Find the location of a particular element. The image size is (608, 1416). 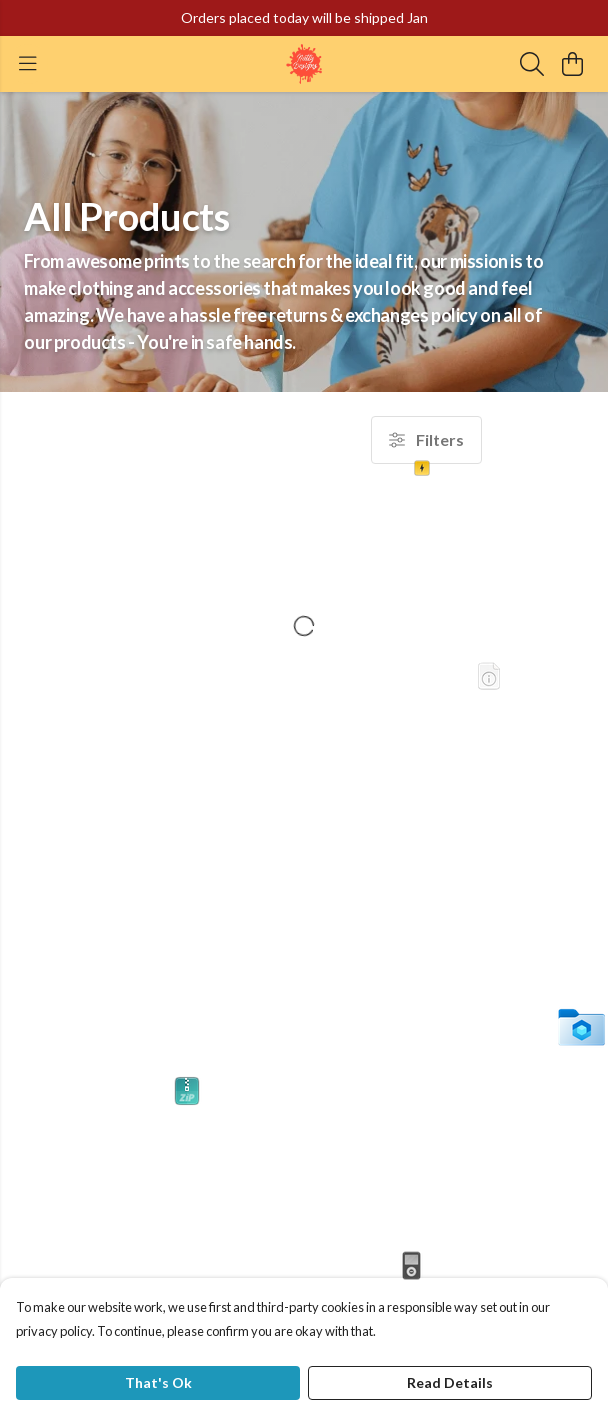

open the readme documentation file is located at coordinates (489, 676).